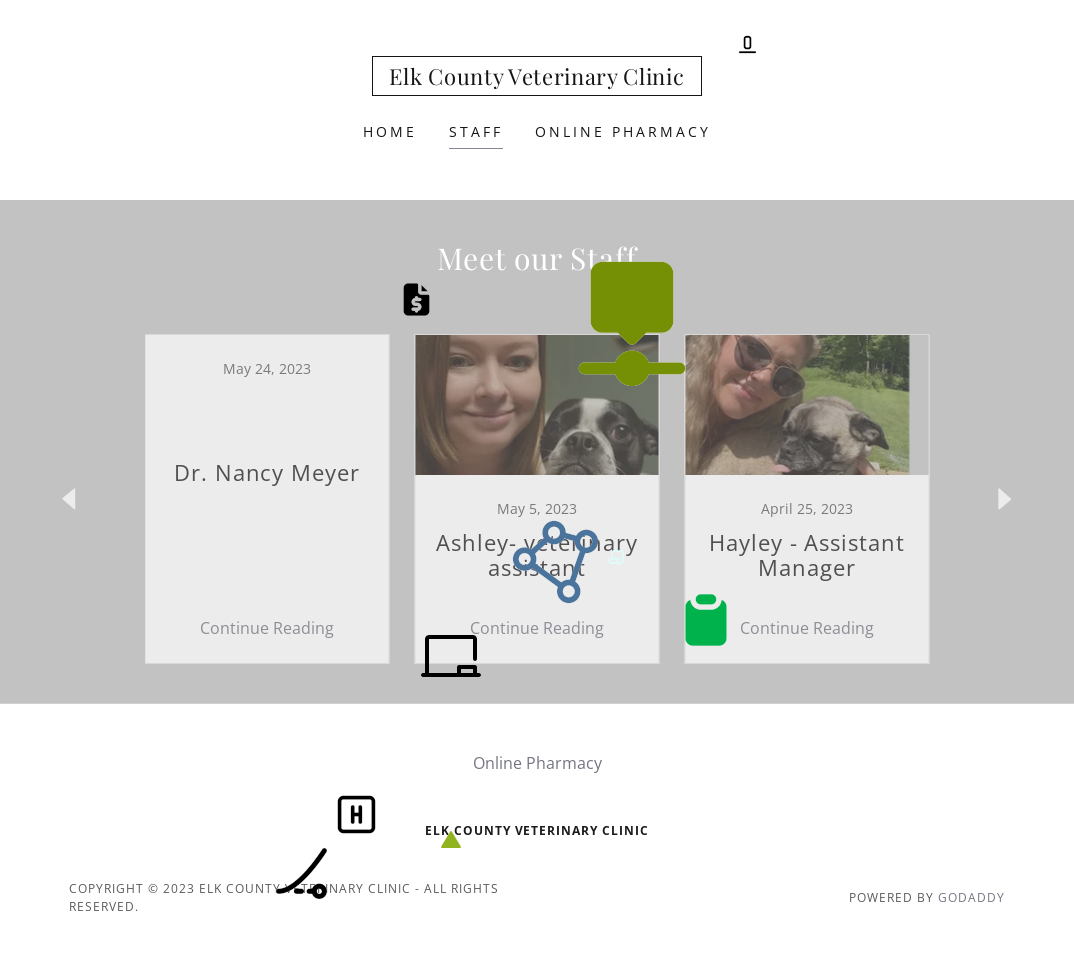  Describe the element at coordinates (451, 657) in the screenshot. I see `access whiteboard or presentation mode` at that location.